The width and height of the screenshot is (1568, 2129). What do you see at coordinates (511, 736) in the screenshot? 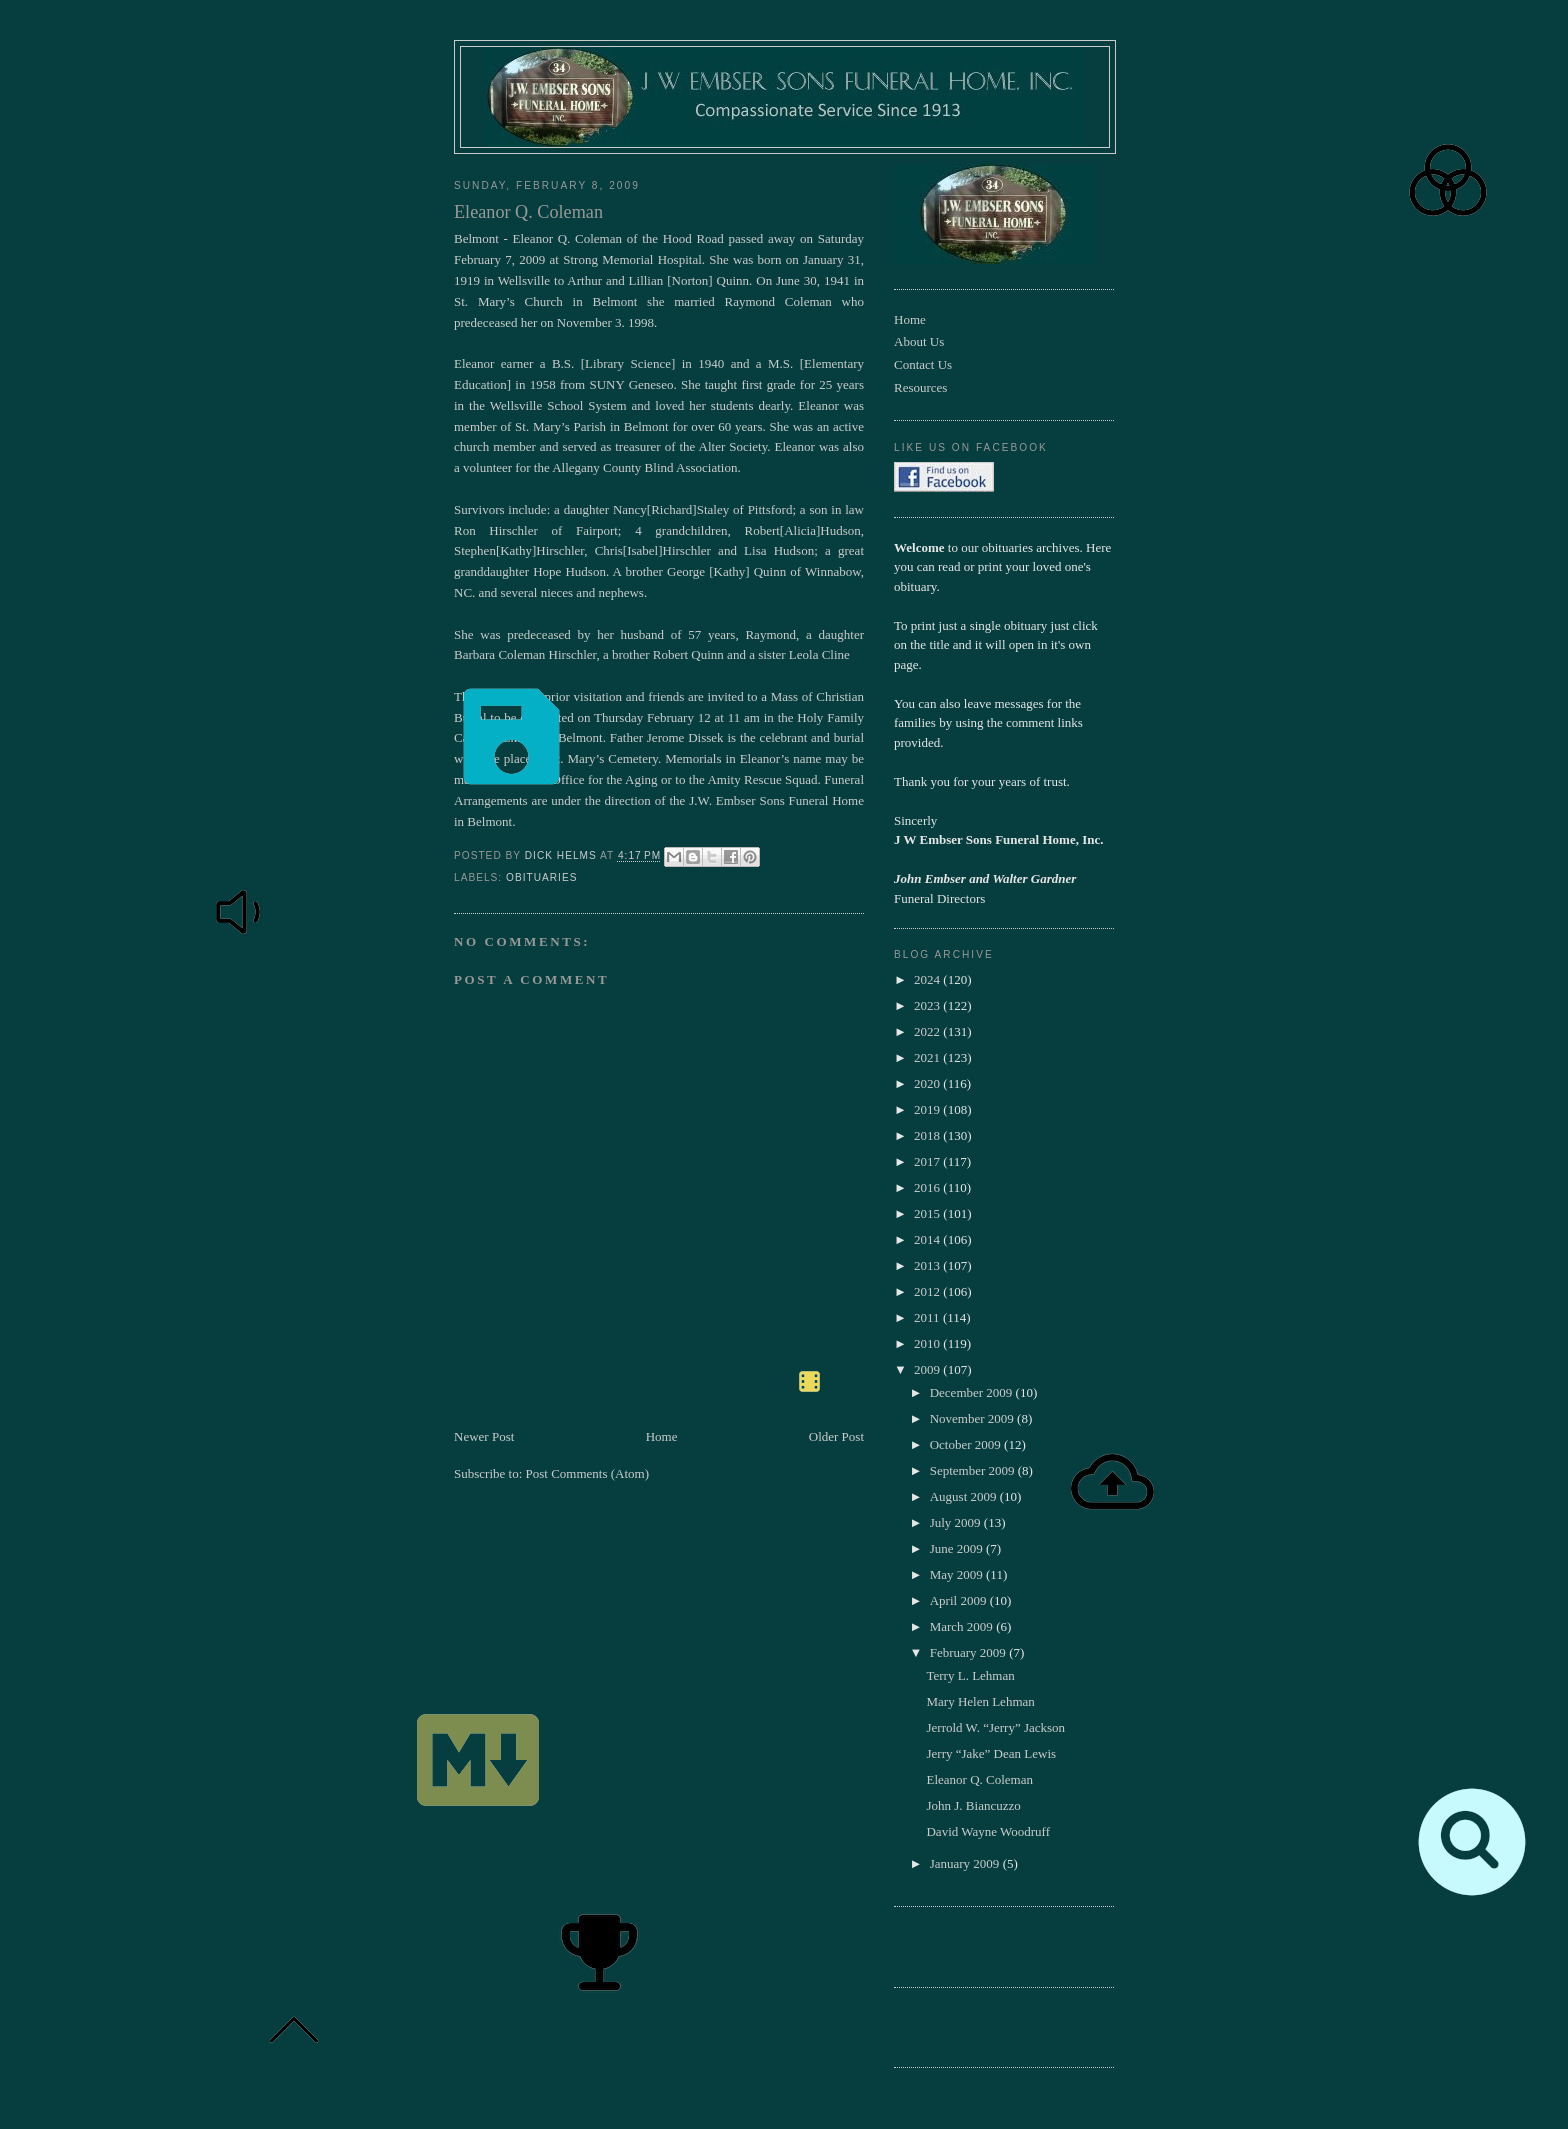
I see `save current file or document` at bounding box center [511, 736].